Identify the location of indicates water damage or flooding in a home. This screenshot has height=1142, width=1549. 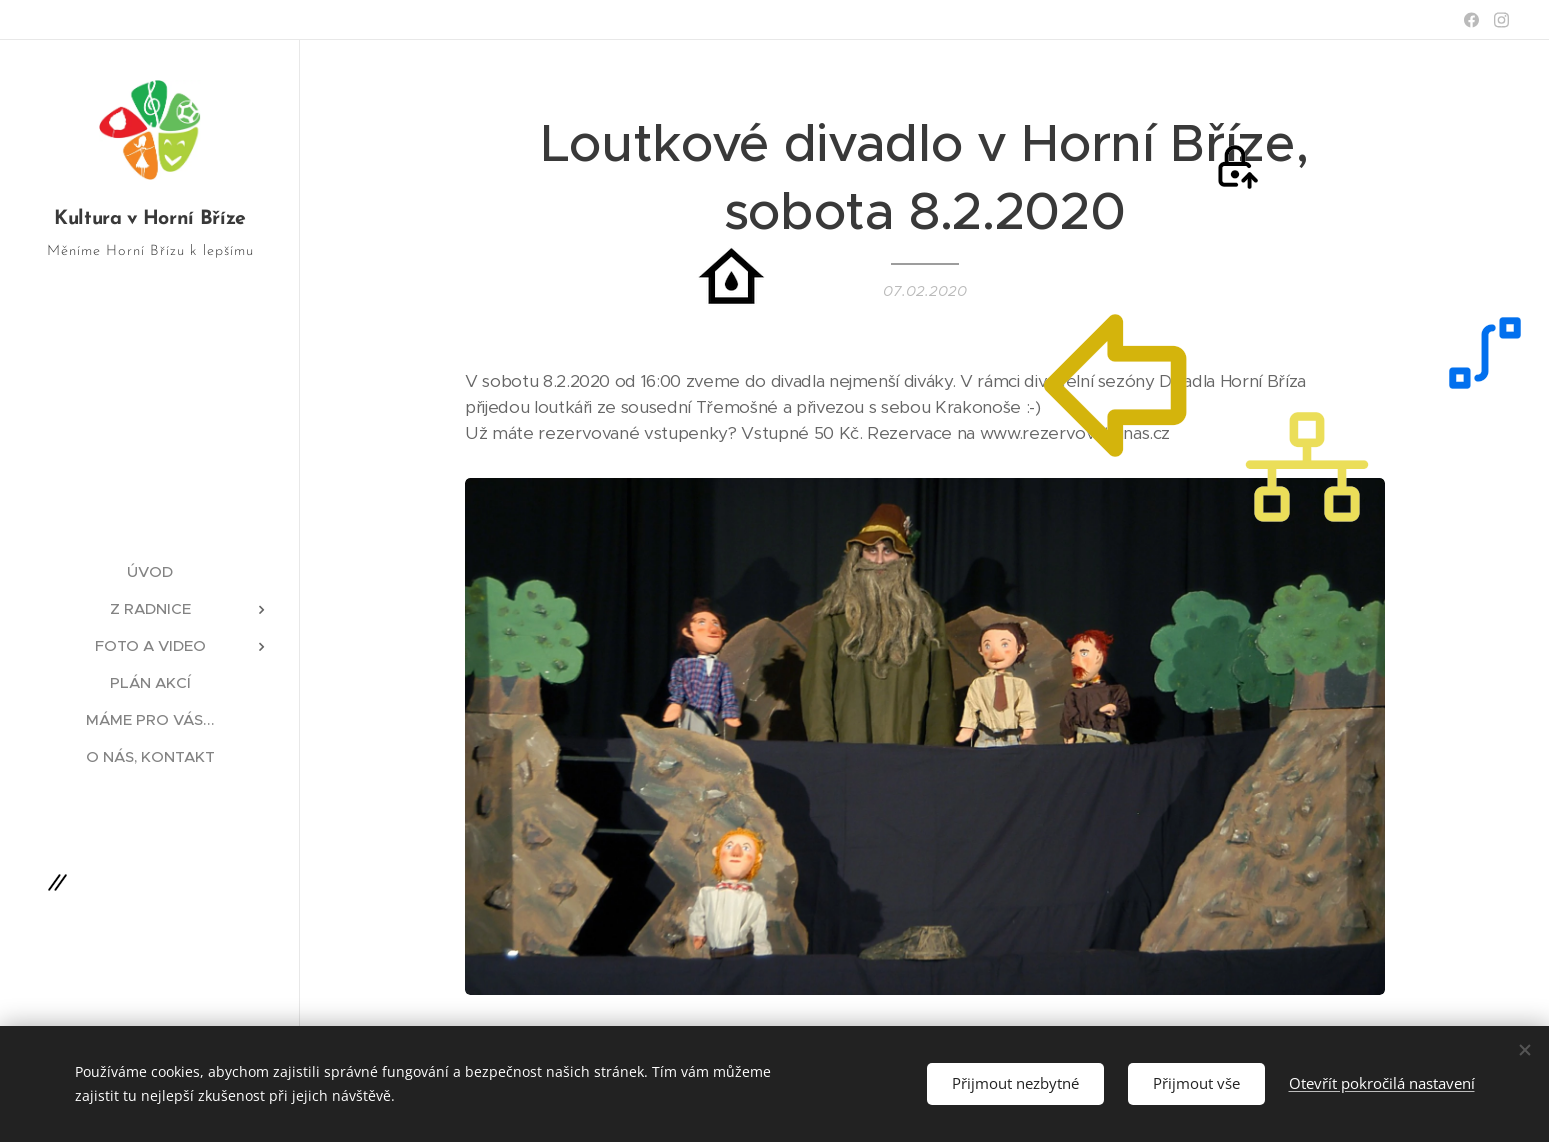
(731, 277).